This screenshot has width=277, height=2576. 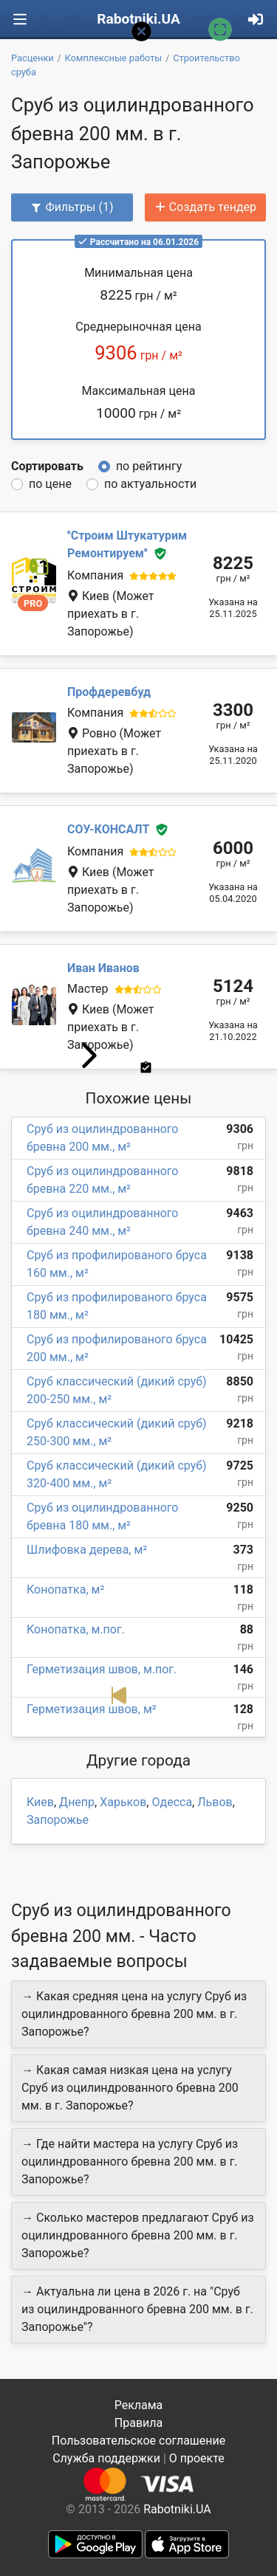 What do you see at coordinates (141, 31) in the screenshot?
I see `close or dismiss a dialog` at bounding box center [141, 31].